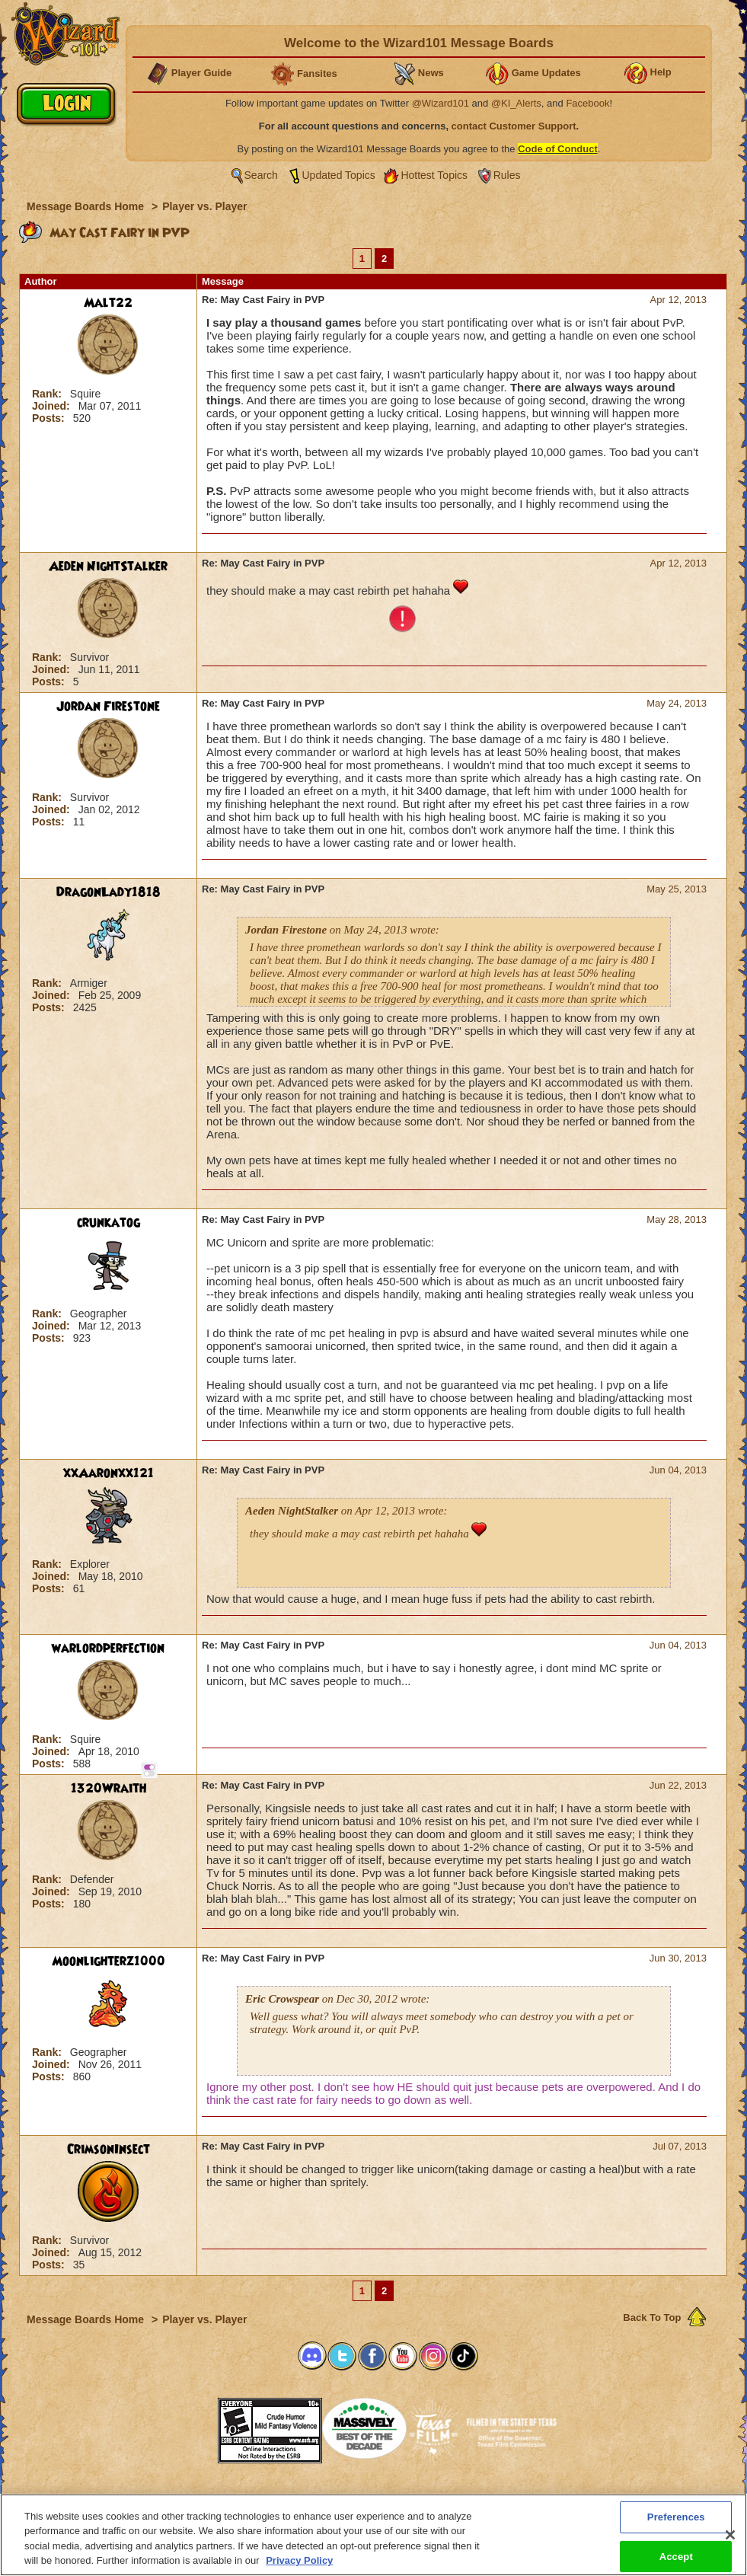 This screenshot has width=747, height=2576. Describe the element at coordinates (402, 618) in the screenshot. I see `indicates an application error or crash` at that location.